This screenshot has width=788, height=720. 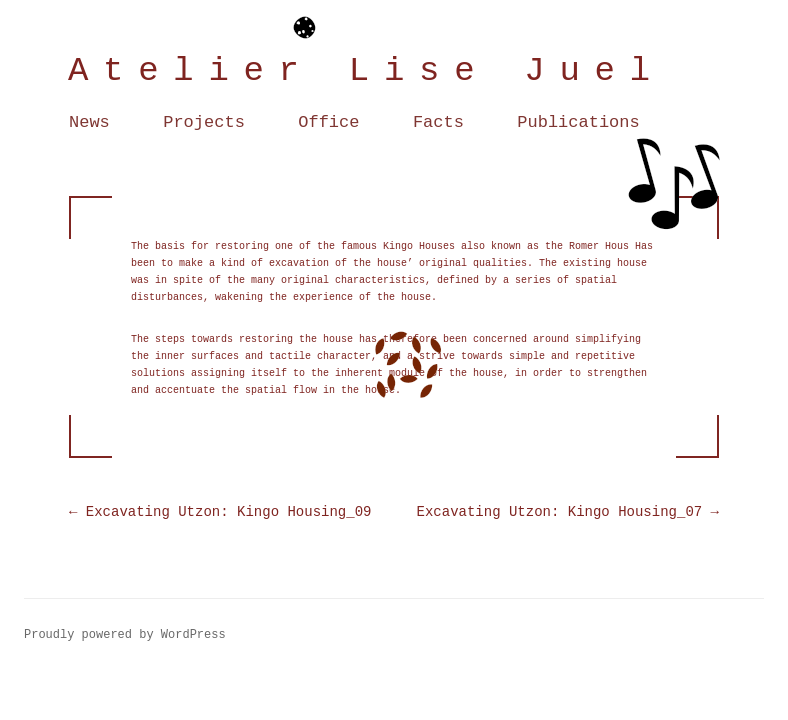 I want to click on accept or manage cookie preferences, so click(x=304, y=27).